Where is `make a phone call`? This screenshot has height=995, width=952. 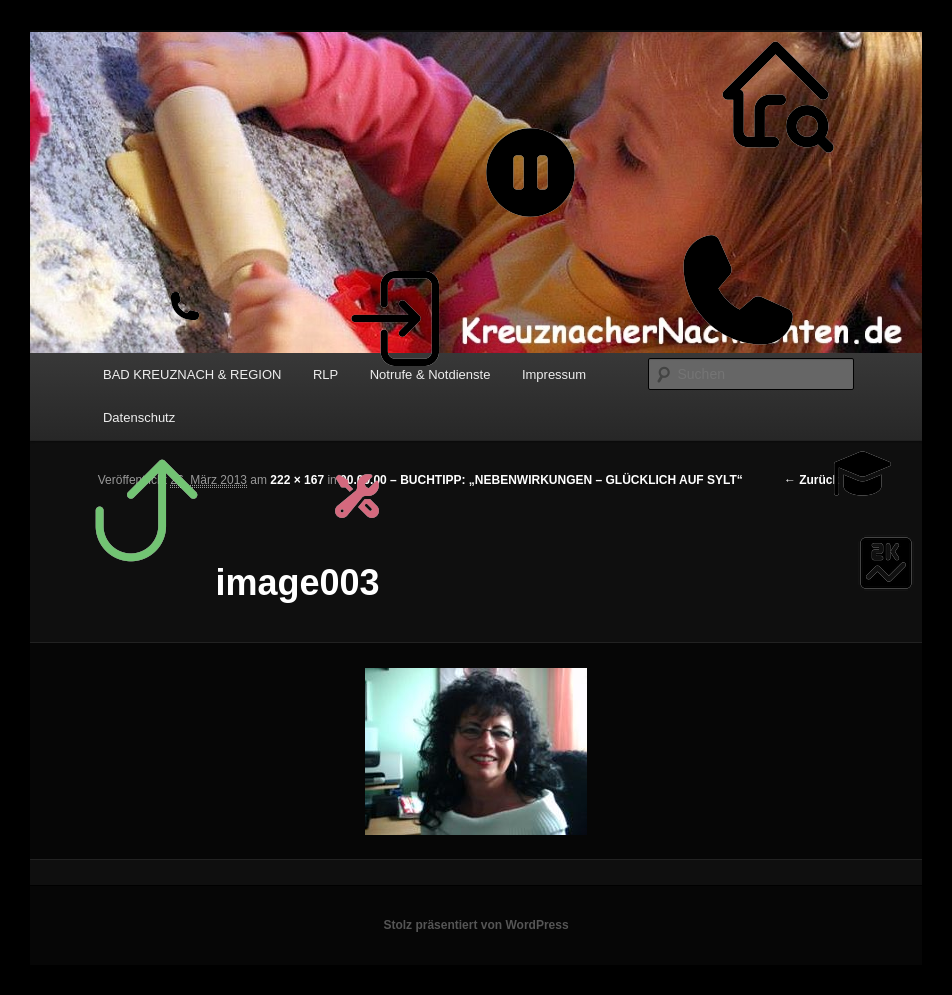 make a phone call is located at coordinates (185, 306).